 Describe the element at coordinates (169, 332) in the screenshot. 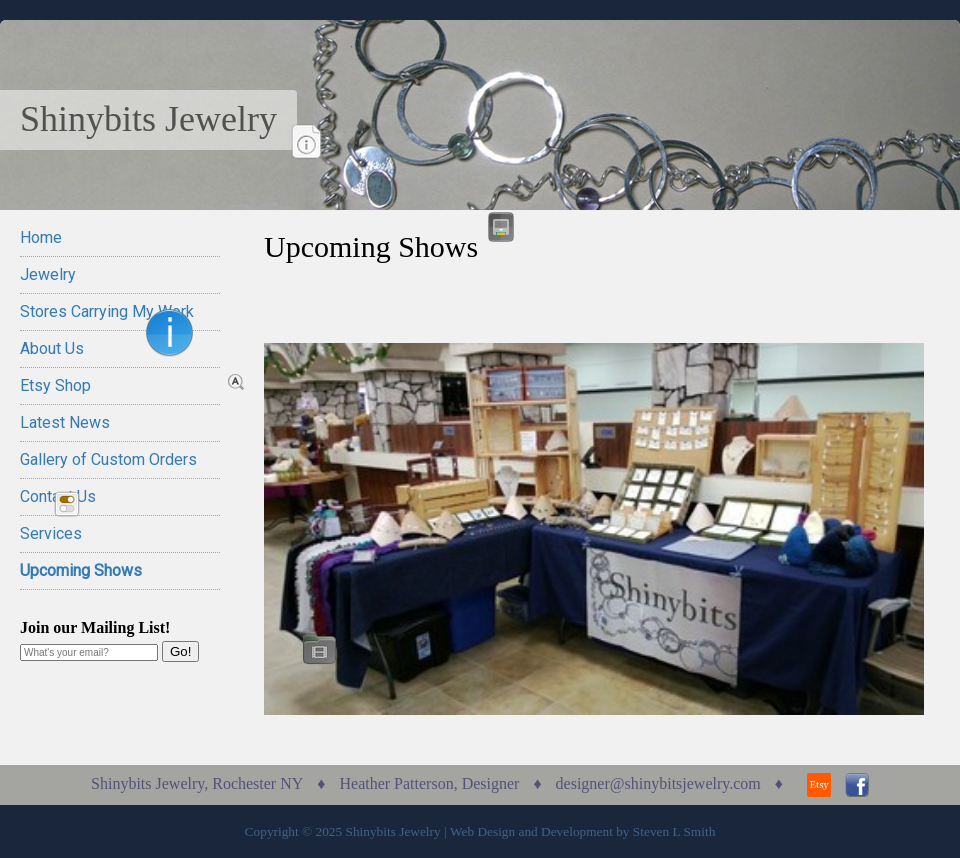

I see `indicates informational message or tip` at that location.